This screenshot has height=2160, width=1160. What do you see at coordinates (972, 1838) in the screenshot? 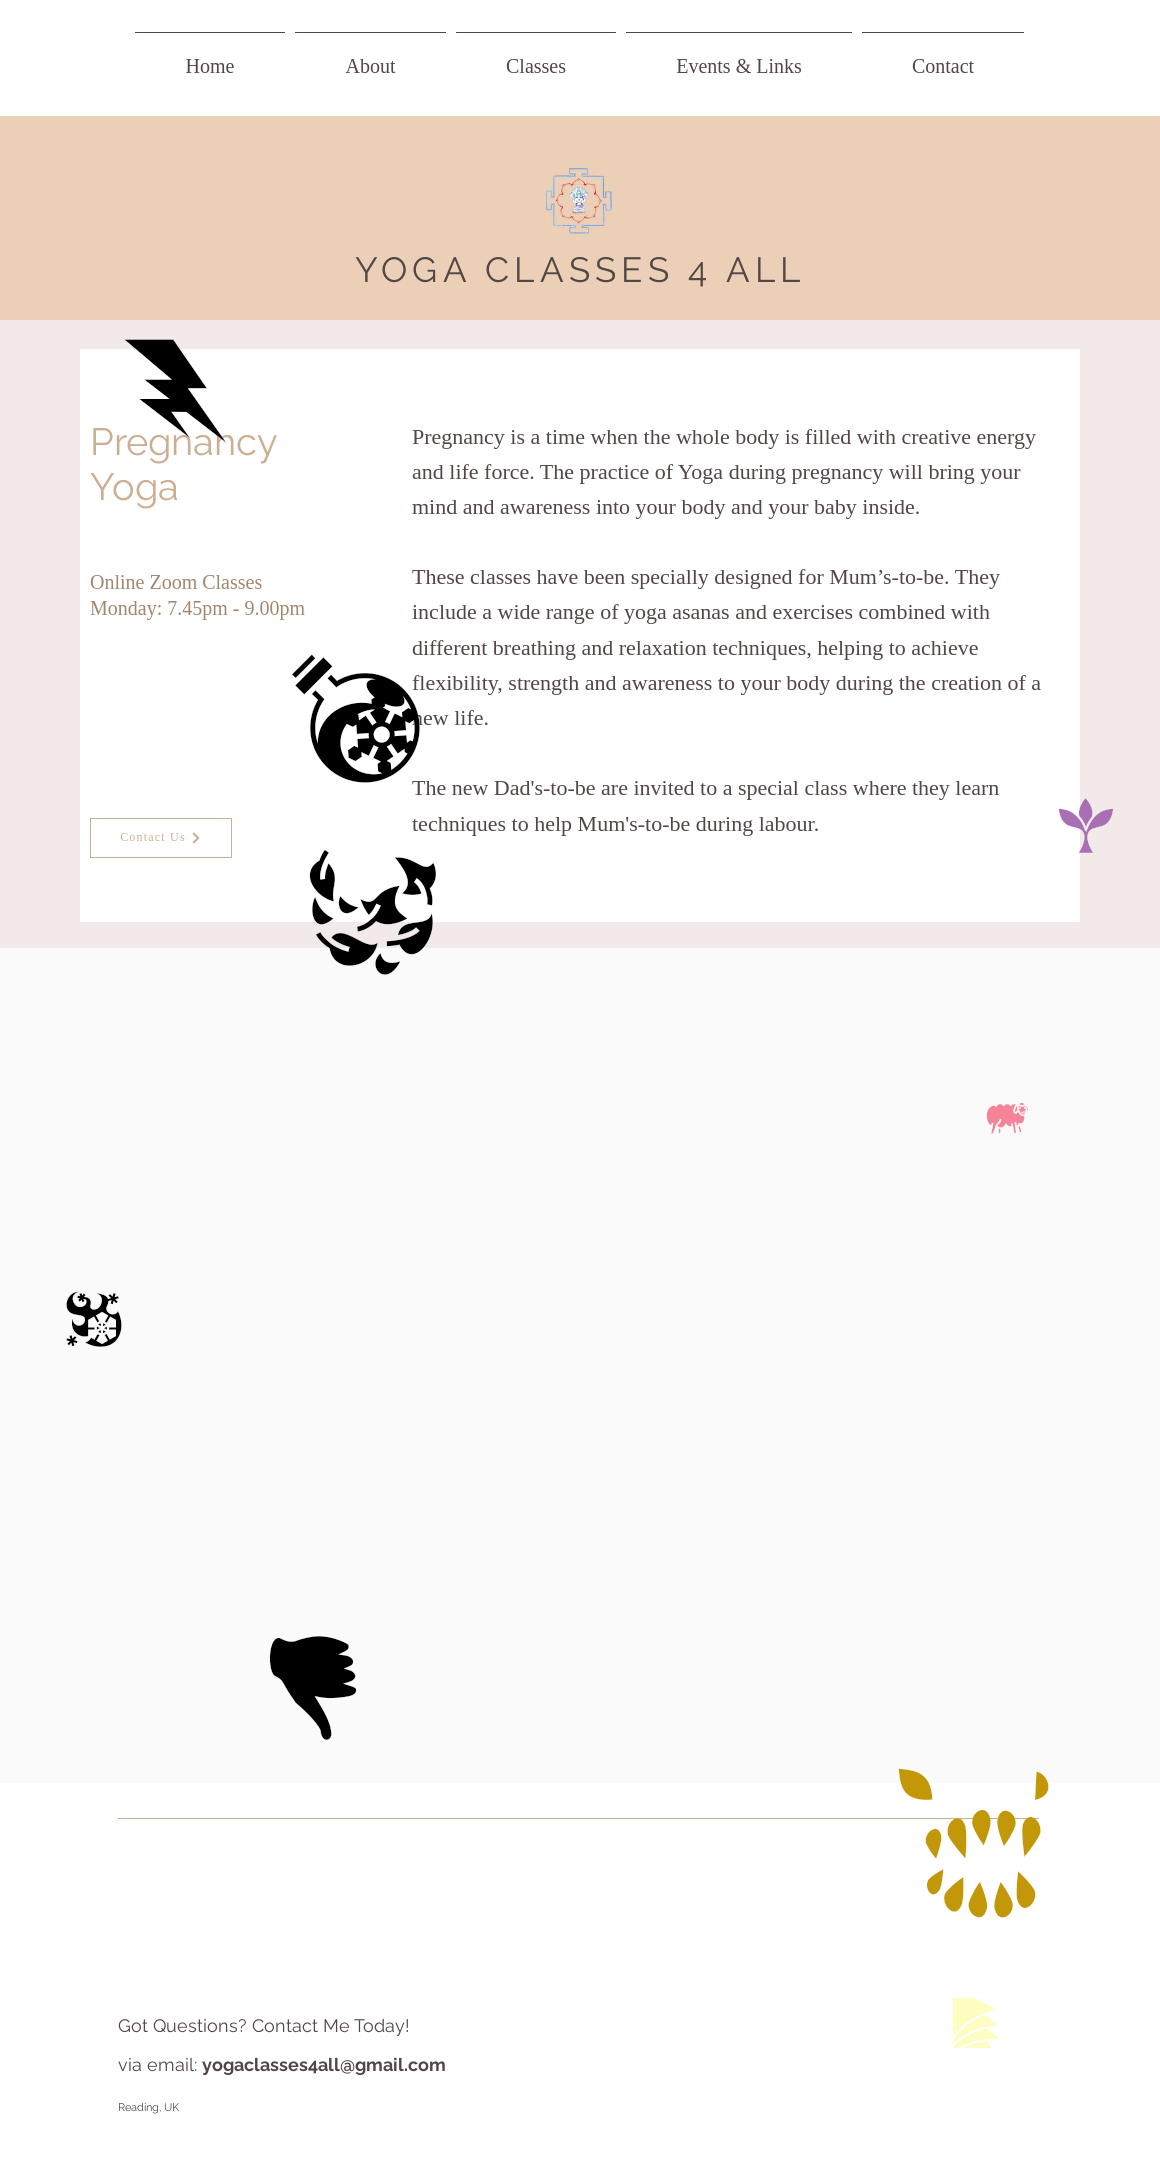
I see `indicates a dangerous creature or enemy type` at bounding box center [972, 1838].